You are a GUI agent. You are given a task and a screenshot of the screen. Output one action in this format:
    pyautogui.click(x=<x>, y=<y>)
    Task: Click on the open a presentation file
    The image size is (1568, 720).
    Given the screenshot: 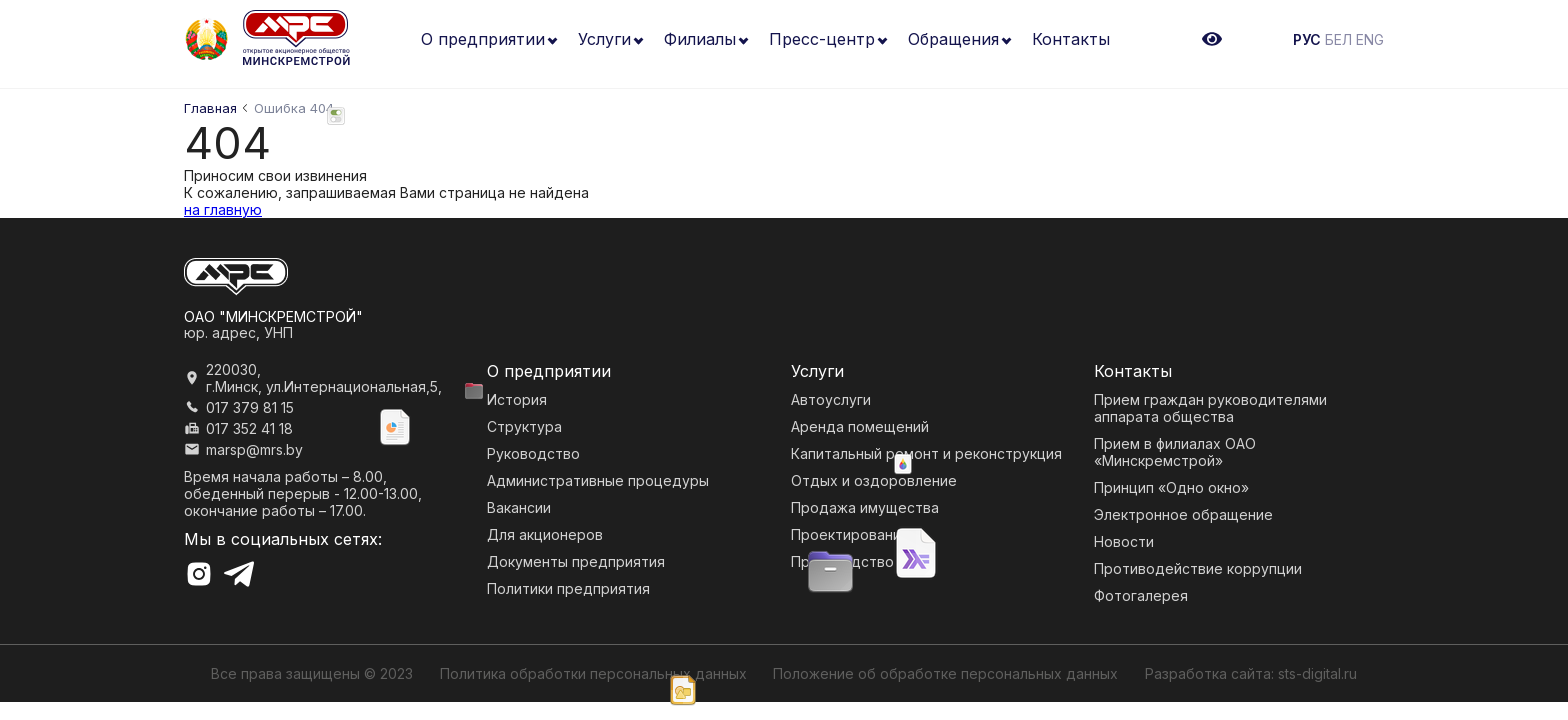 What is the action you would take?
    pyautogui.click(x=395, y=427)
    